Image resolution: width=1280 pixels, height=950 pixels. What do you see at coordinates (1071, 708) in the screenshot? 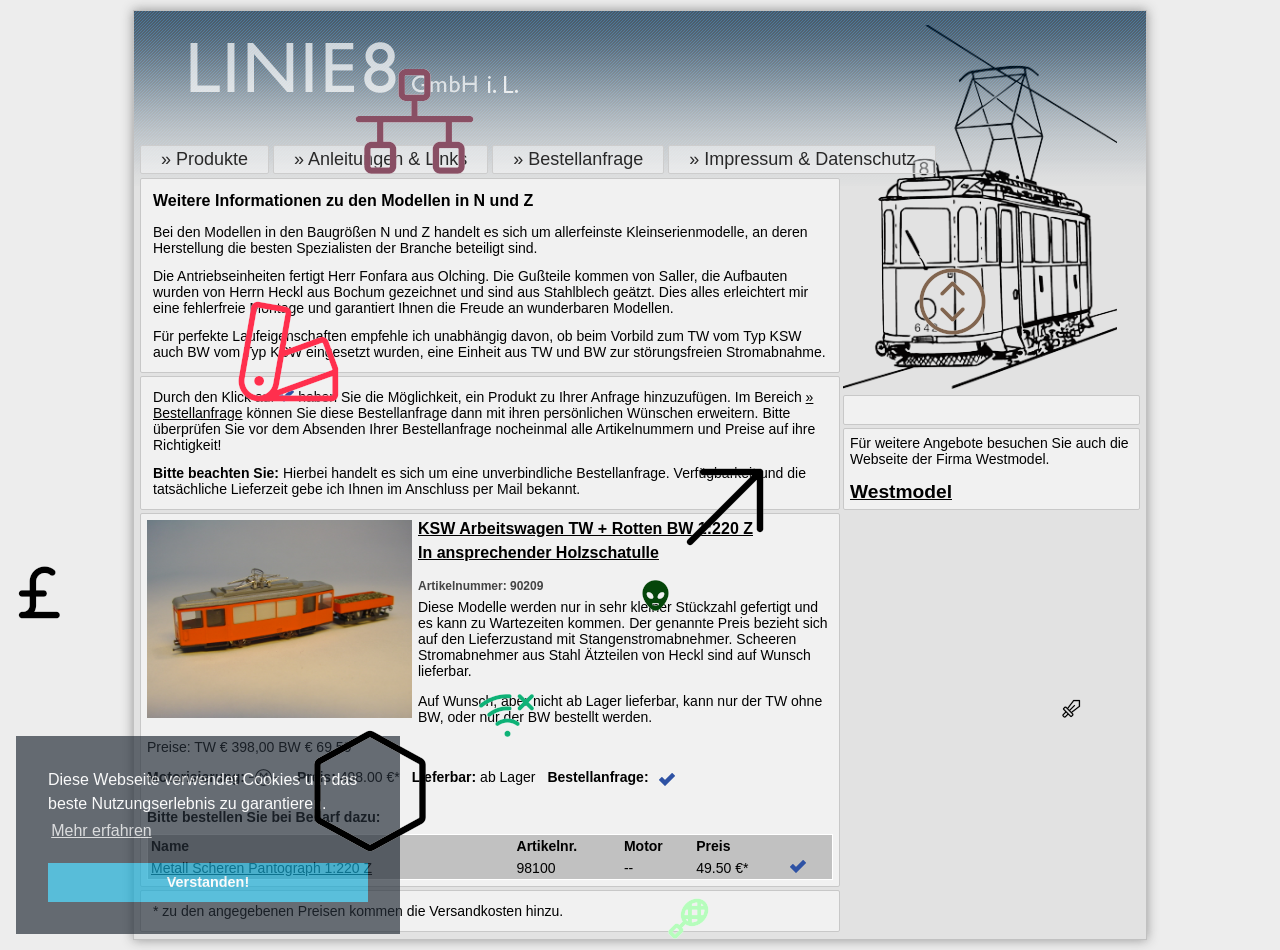
I see `access combat or battle features` at bounding box center [1071, 708].